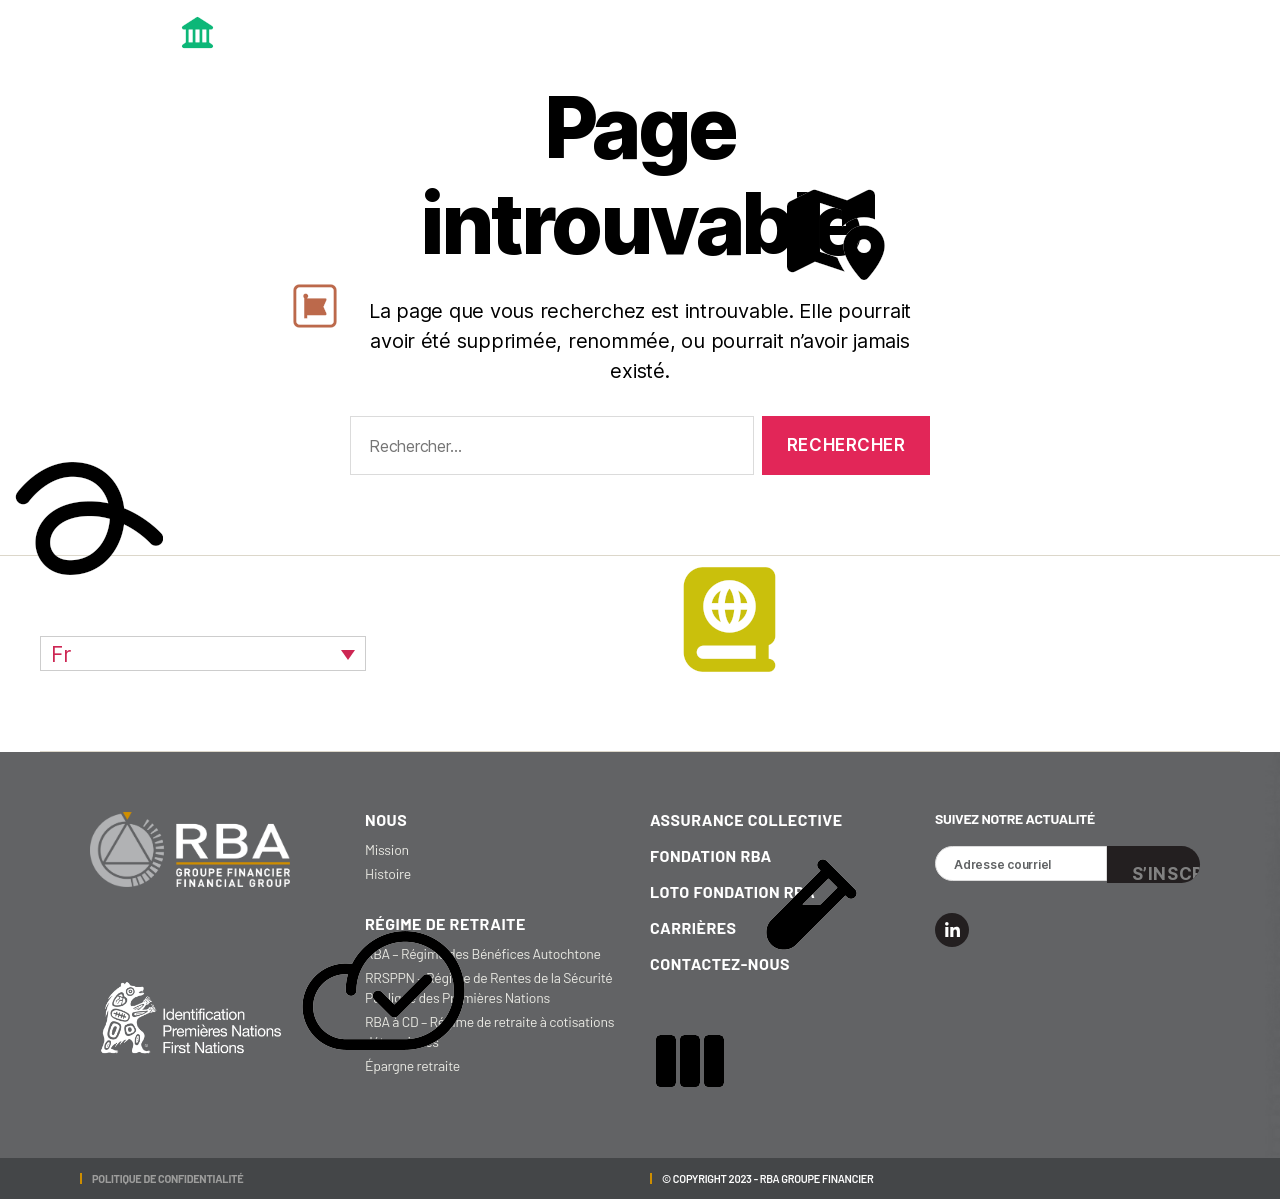 The image size is (1280, 1199). What do you see at coordinates (84, 518) in the screenshot?
I see `freehand drawing or sketch tool` at bounding box center [84, 518].